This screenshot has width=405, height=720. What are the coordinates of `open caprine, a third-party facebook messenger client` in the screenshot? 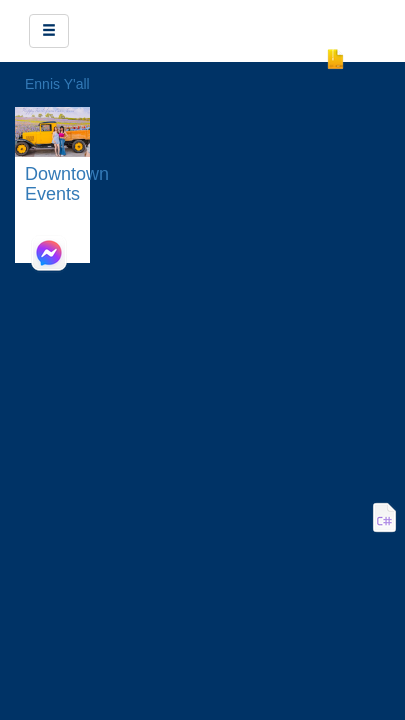 It's located at (49, 253).